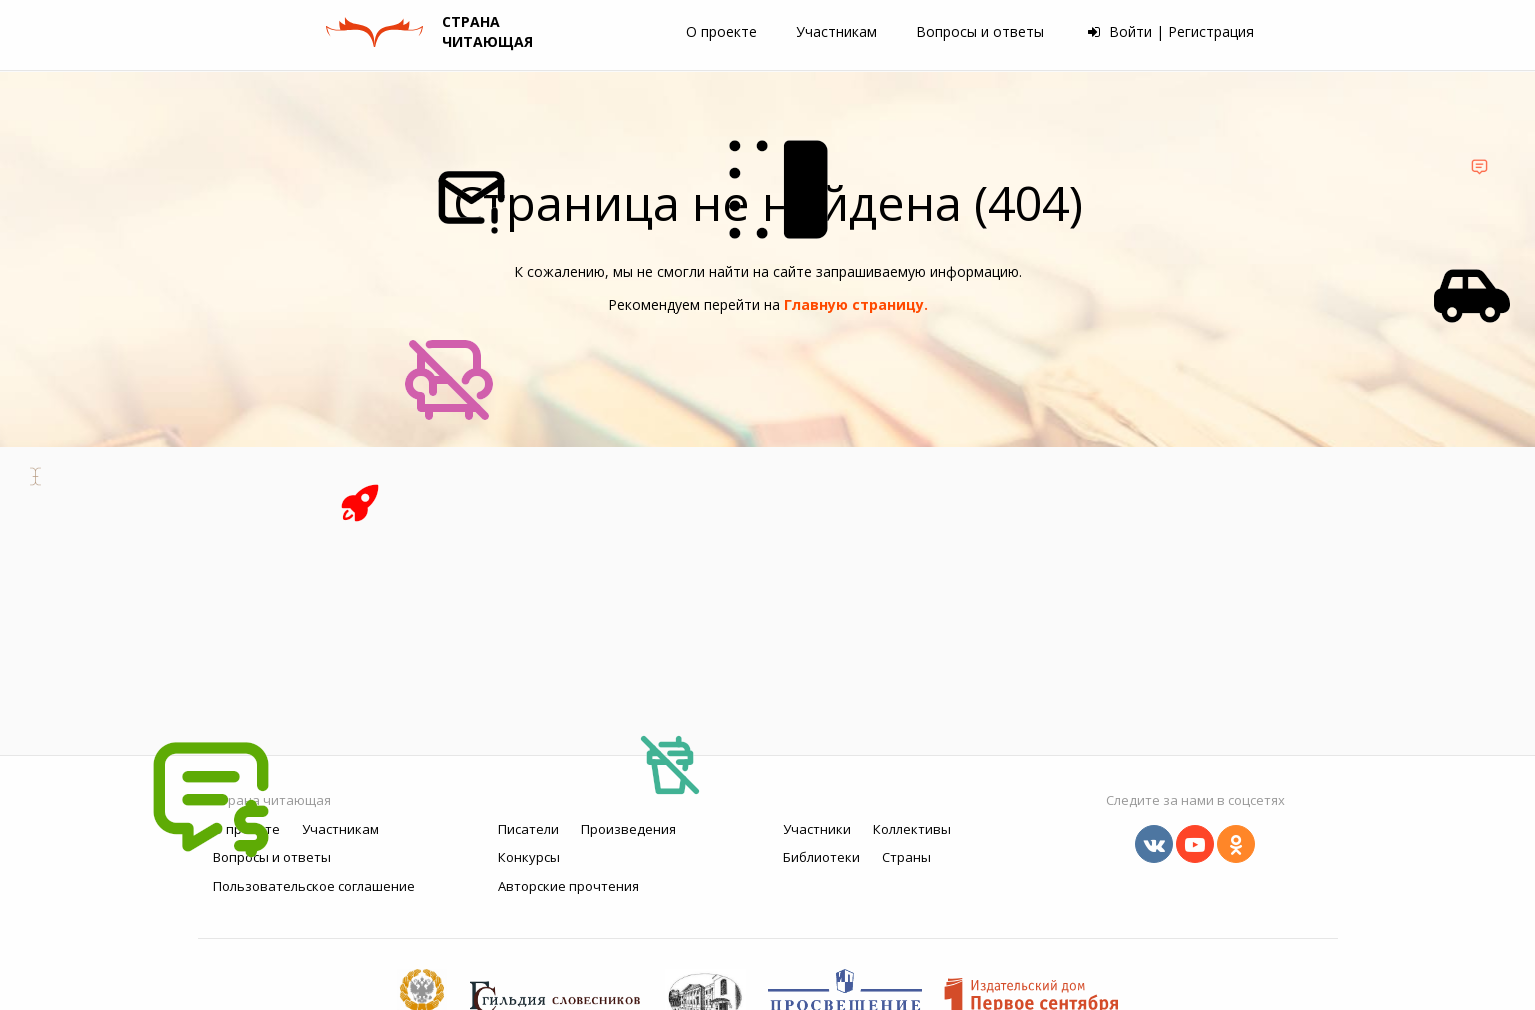 The height and width of the screenshot is (1010, 1535). Describe the element at coordinates (471, 197) in the screenshot. I see `indicates an urgent or important email` at that location.